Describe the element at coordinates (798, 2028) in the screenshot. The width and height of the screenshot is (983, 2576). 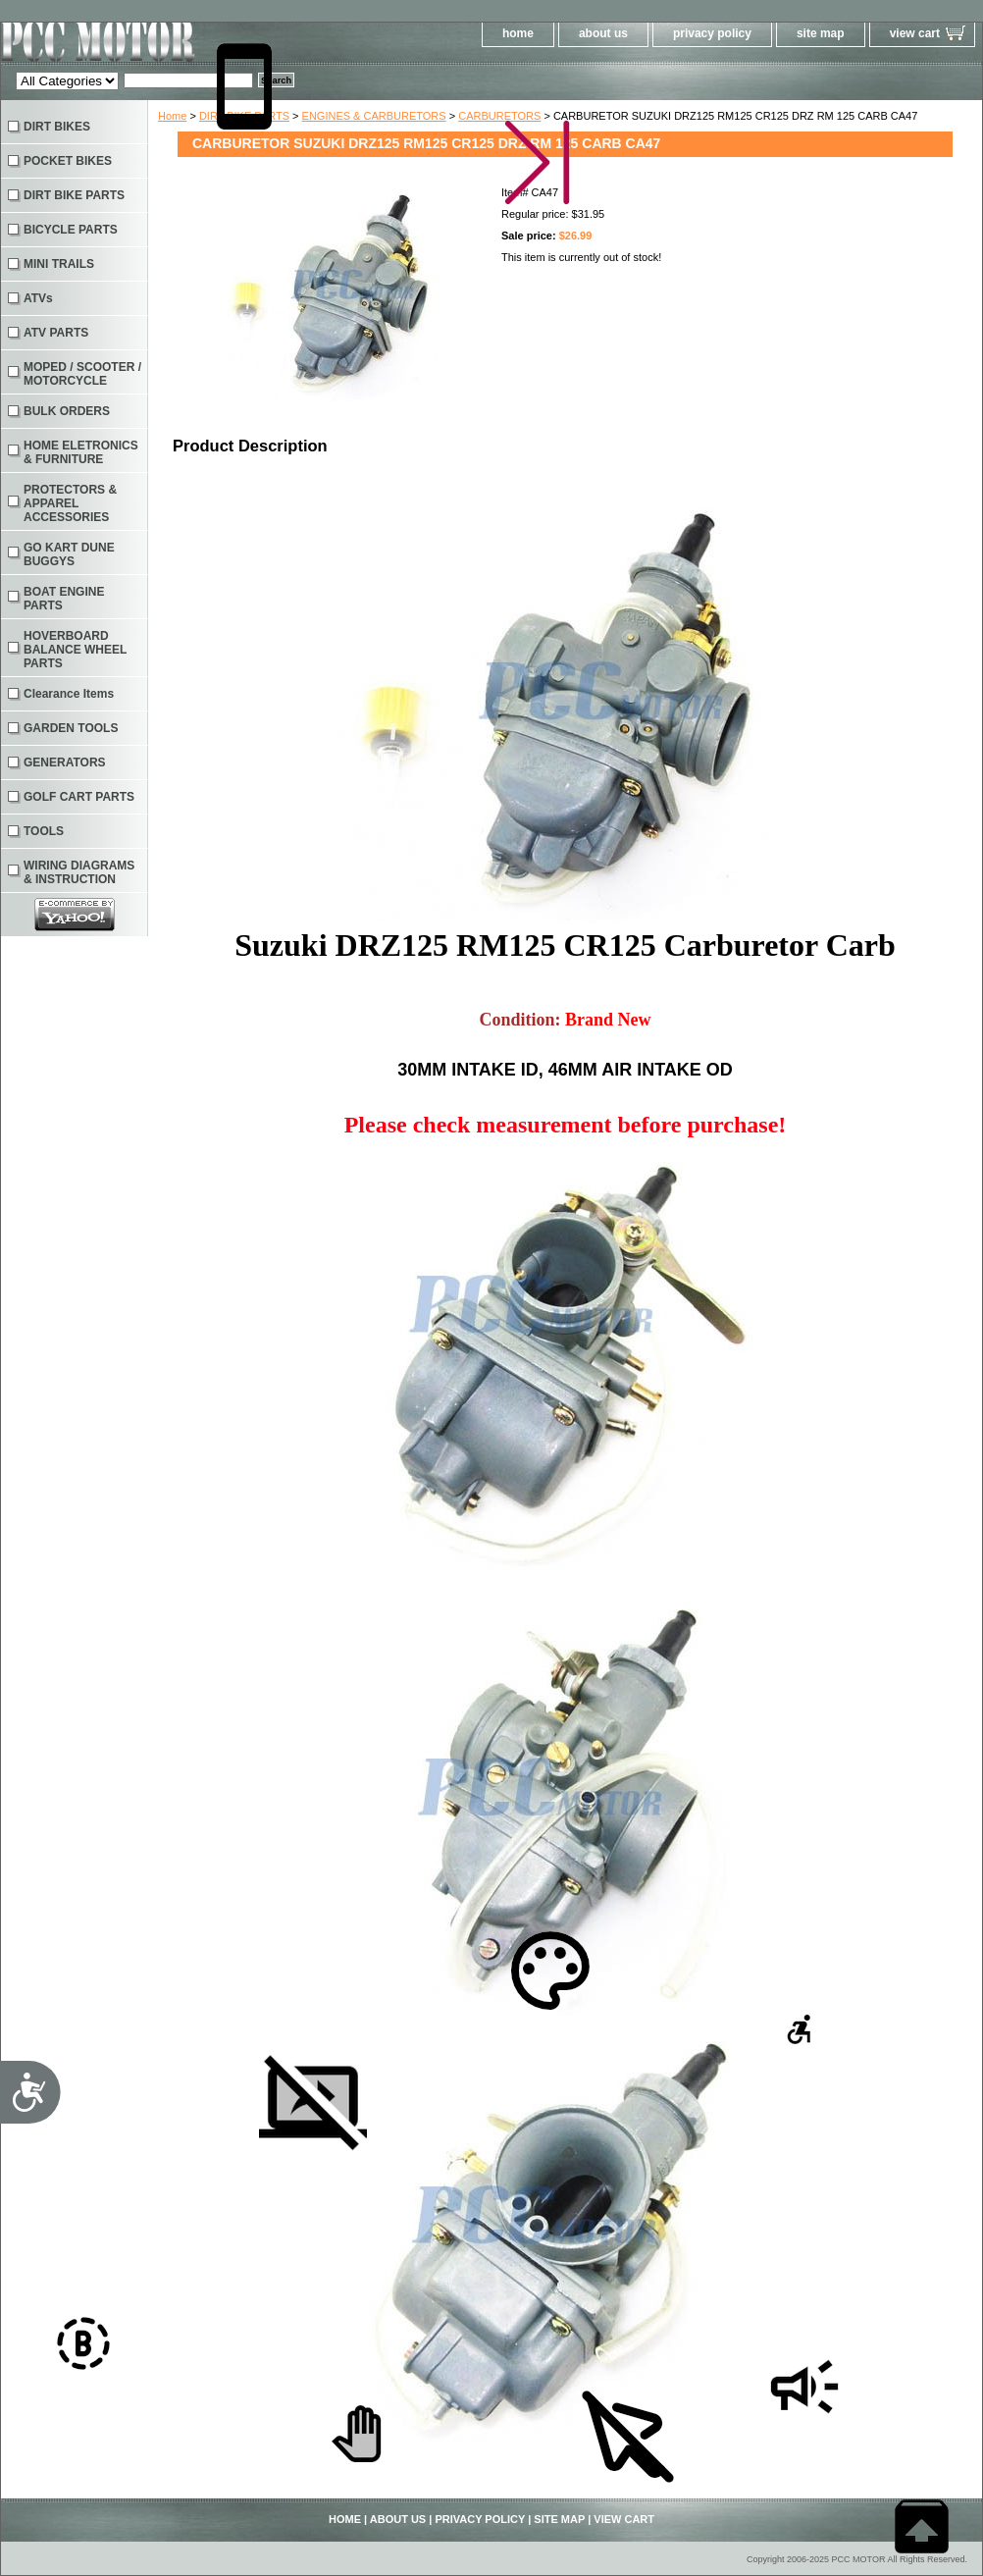
I see `indicates wheelchair accessible route or entrance` at that location.